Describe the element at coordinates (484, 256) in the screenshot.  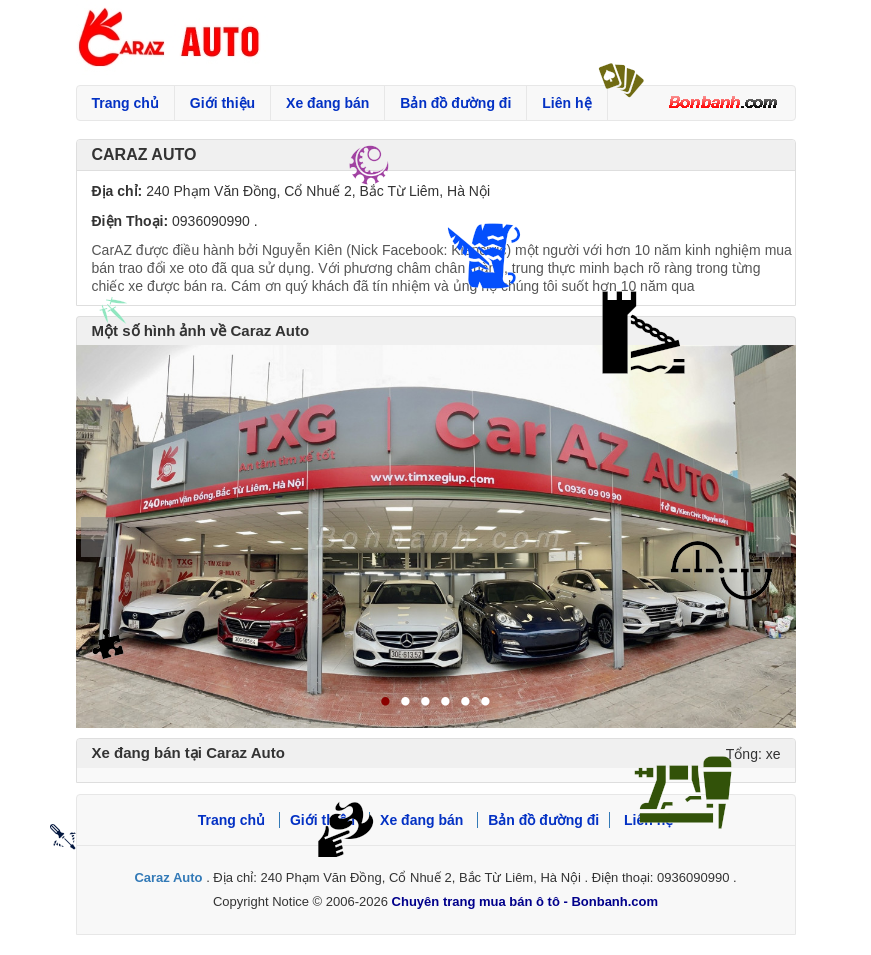
I see `access quest log or story journal` at that location.